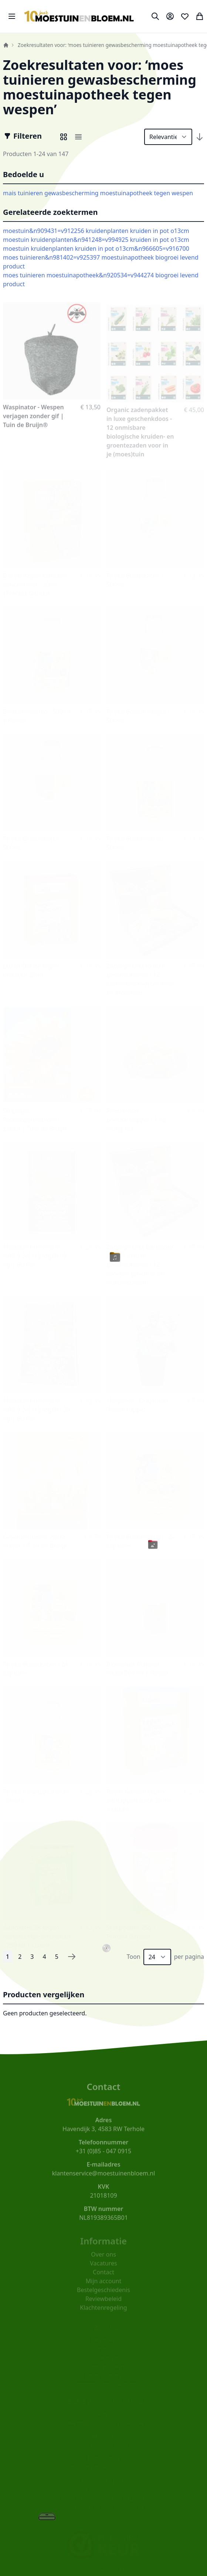 The image size is (207, 2576). Describe the element at coordinates (47, 2516) in the screenshot. I see `mac mini device in finder sidebar` at that location.